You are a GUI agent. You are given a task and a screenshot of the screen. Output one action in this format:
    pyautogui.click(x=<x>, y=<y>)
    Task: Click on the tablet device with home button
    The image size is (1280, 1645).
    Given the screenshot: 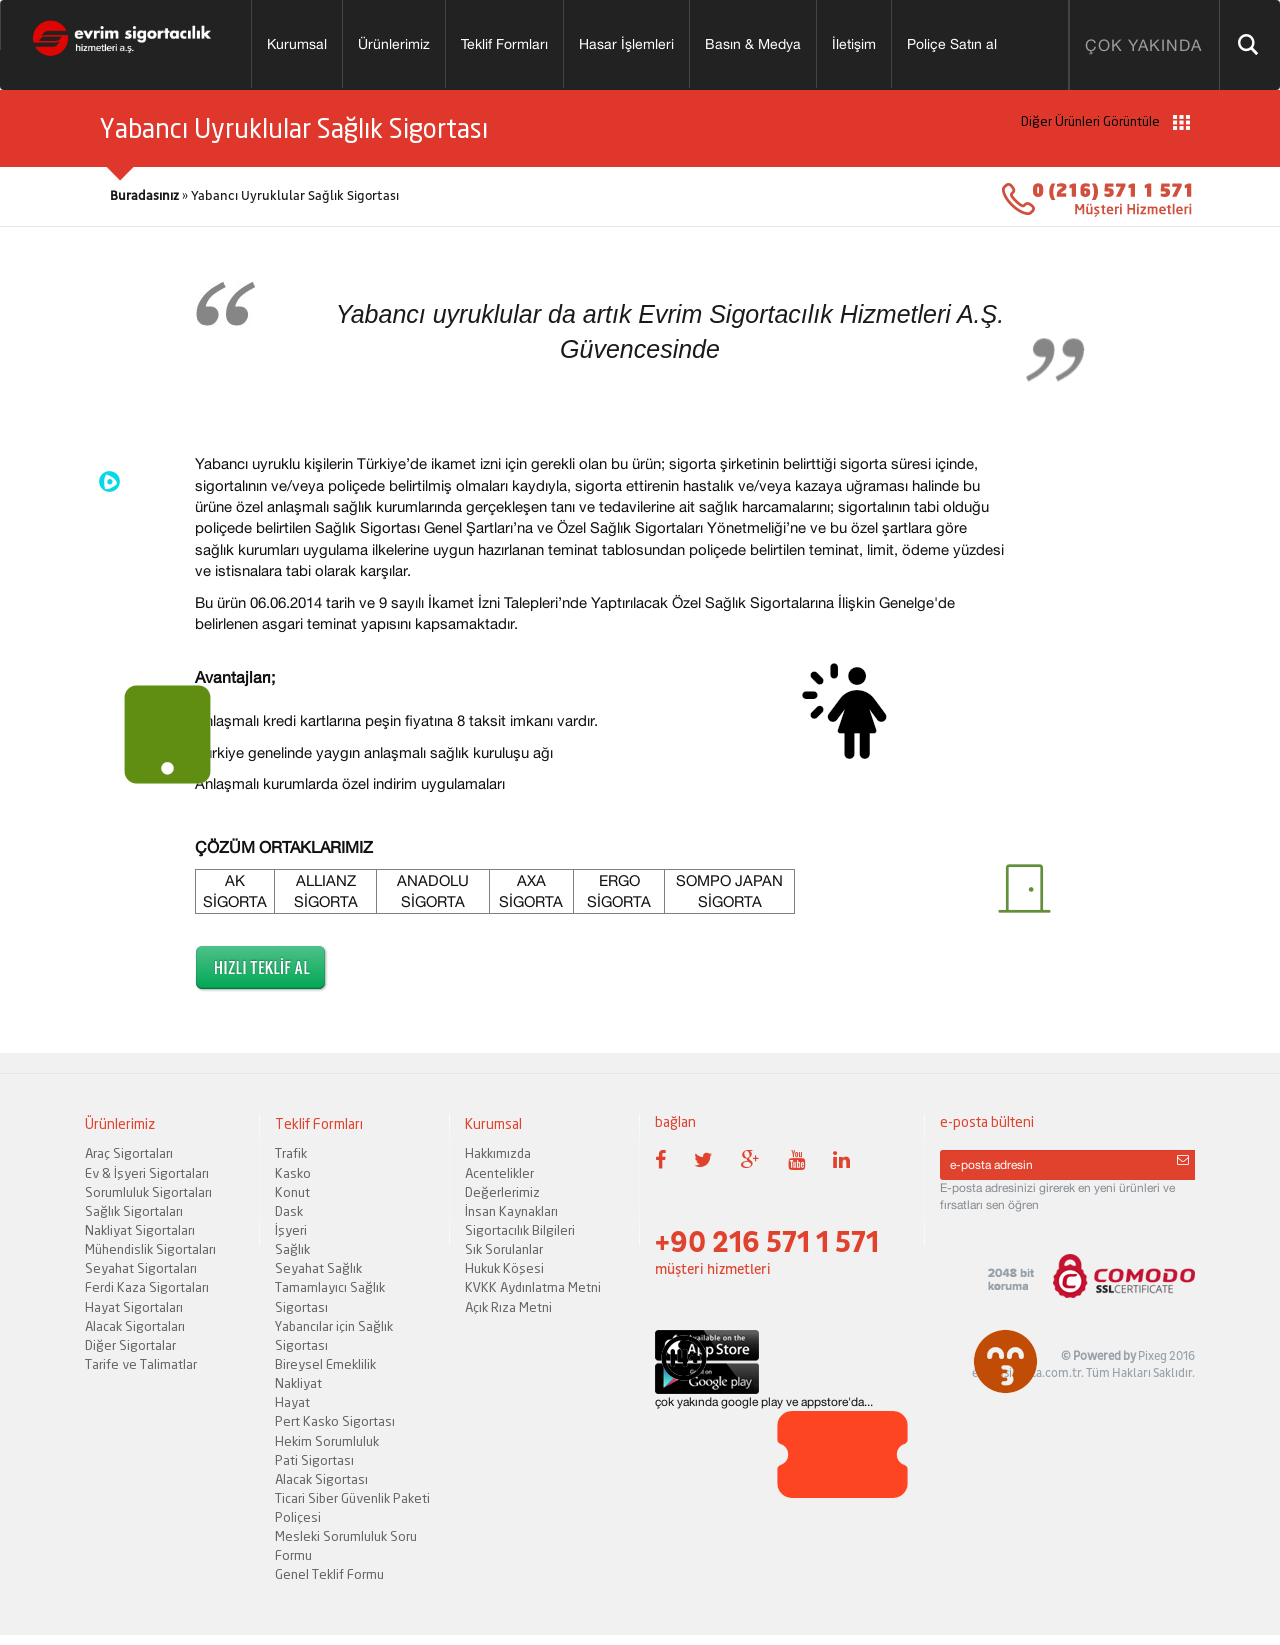 What is the action you would take?
    pyautogui.click(x=167, y=734)
    